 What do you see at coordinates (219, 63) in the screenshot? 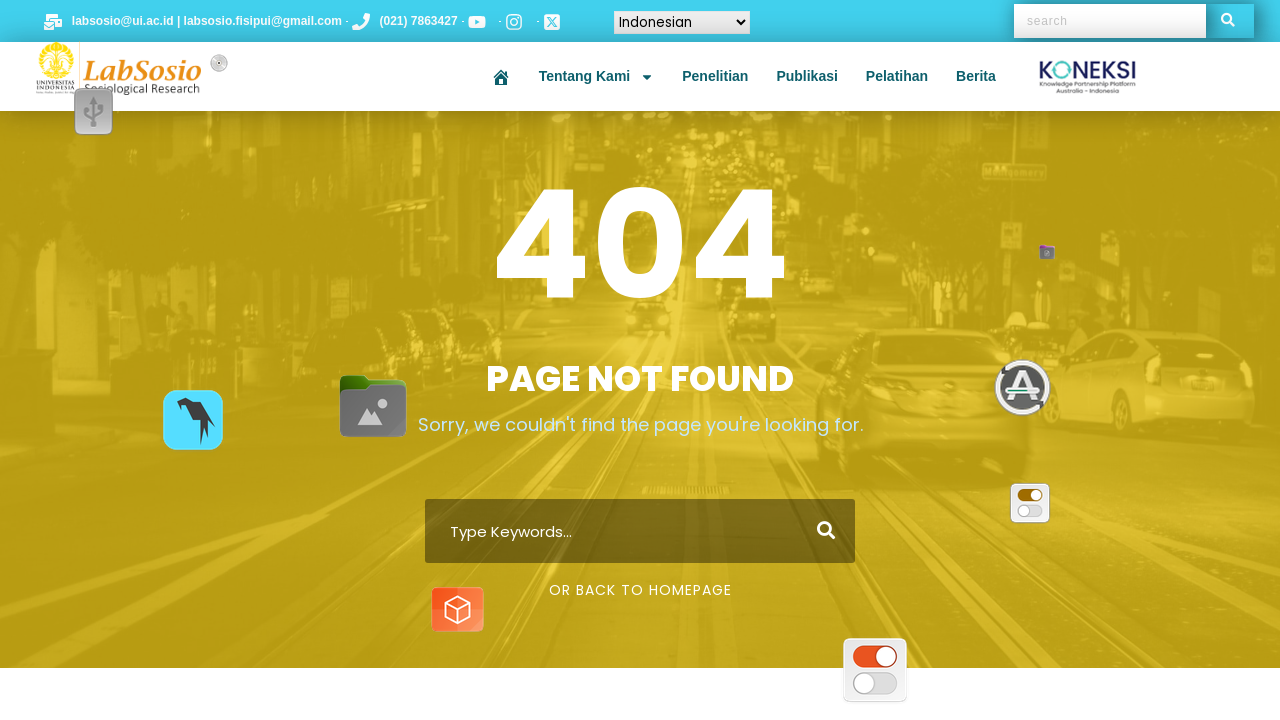
I see `indicates an audio CD is inserted in the drive` at bounding box center [219, 63].